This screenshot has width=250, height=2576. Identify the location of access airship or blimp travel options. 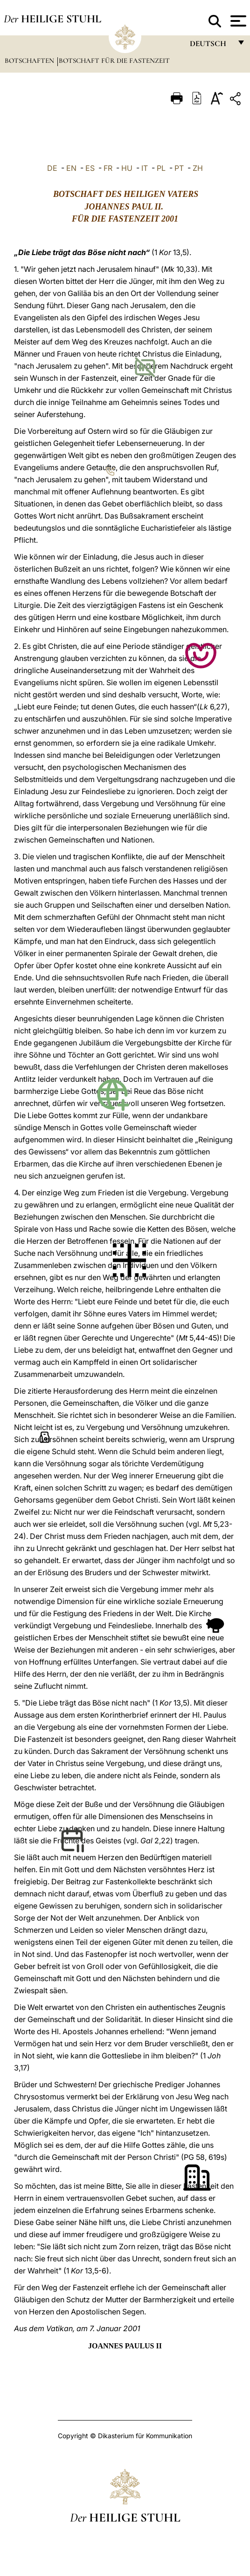
(215, 1625).